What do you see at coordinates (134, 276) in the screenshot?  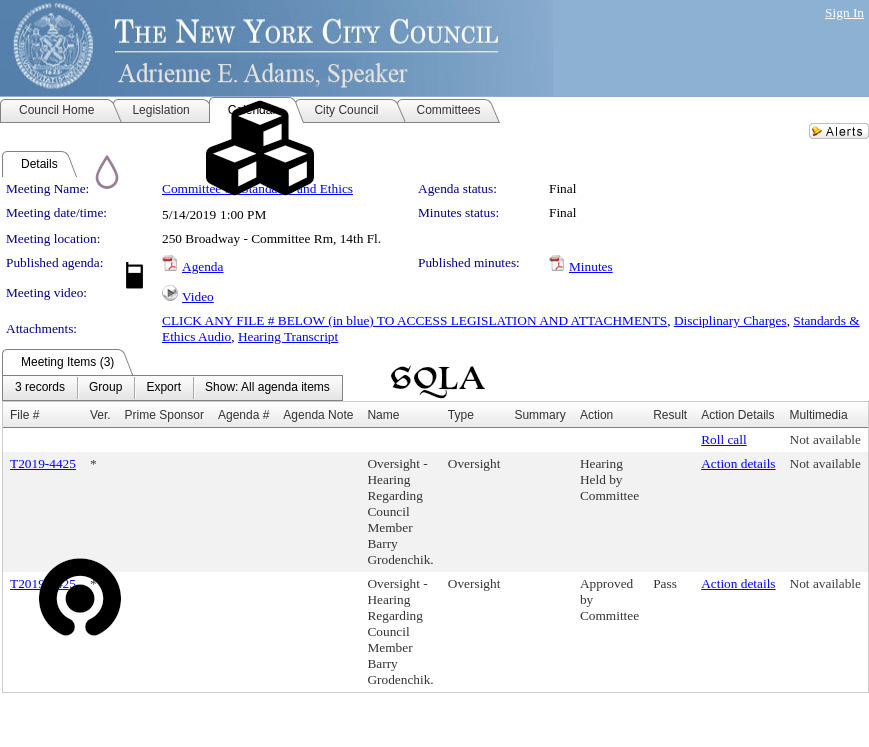 I see `indicates mobile device or phone functionality` at bounding box center [134, 276].